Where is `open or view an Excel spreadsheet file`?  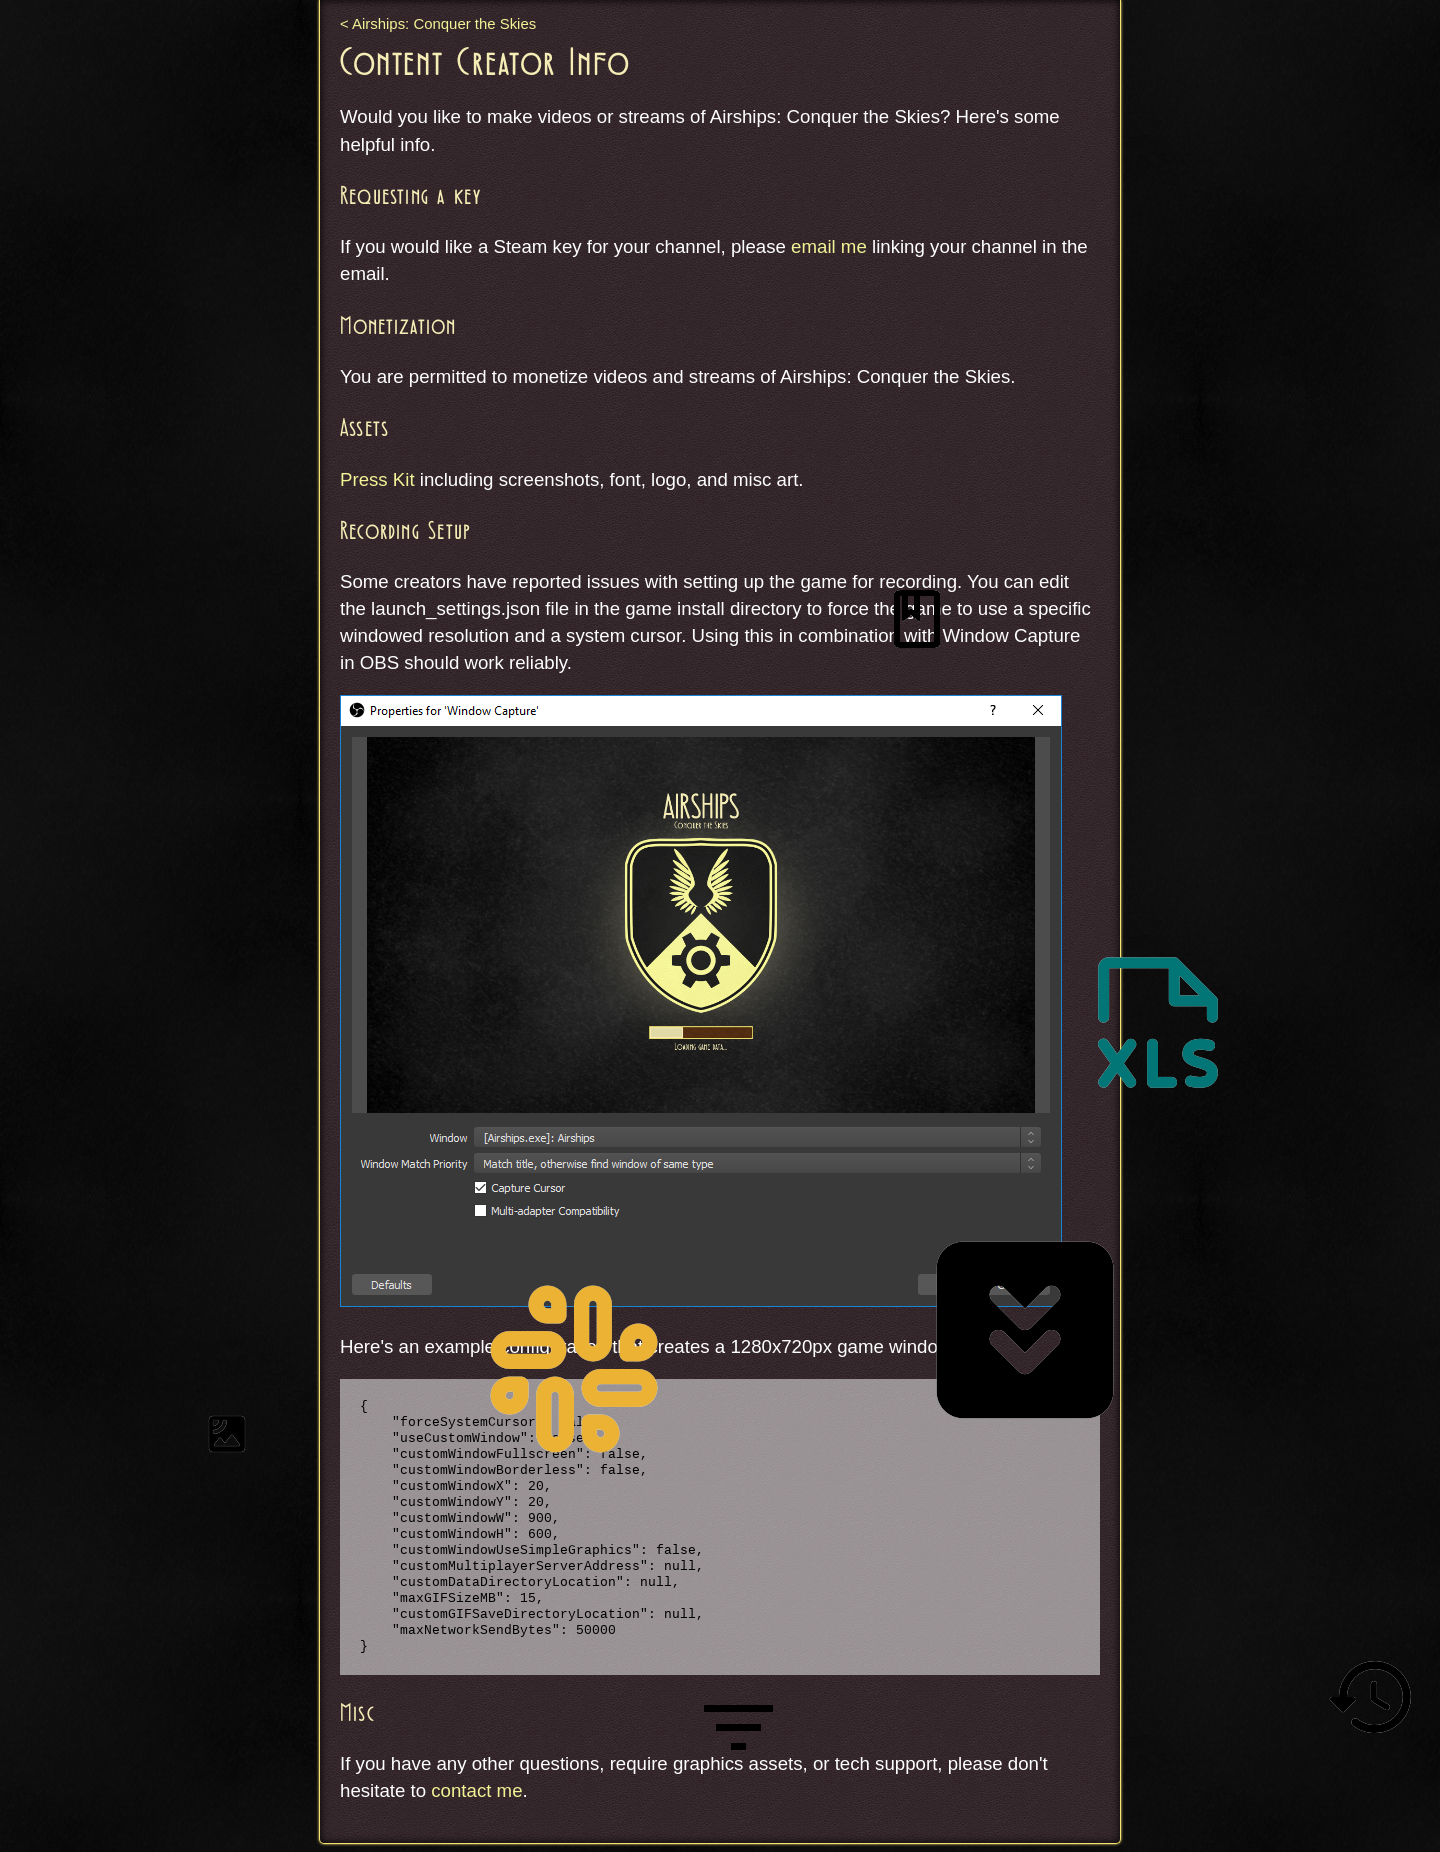
open or view an Excel spreadsheet file is located at coordinates (1158, 1028).